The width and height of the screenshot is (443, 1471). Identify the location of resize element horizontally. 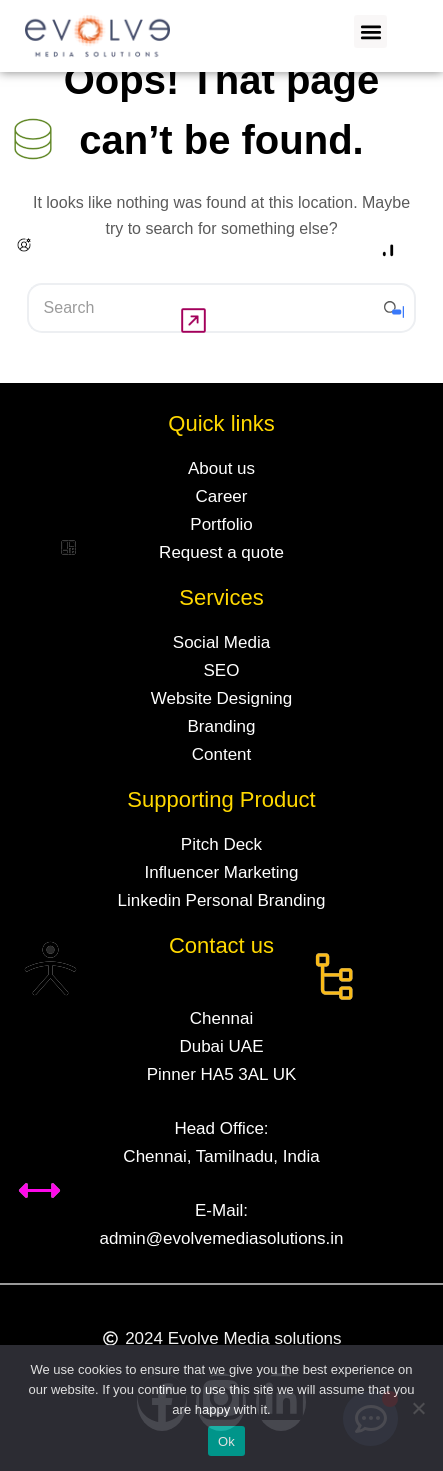
(39, 1190).